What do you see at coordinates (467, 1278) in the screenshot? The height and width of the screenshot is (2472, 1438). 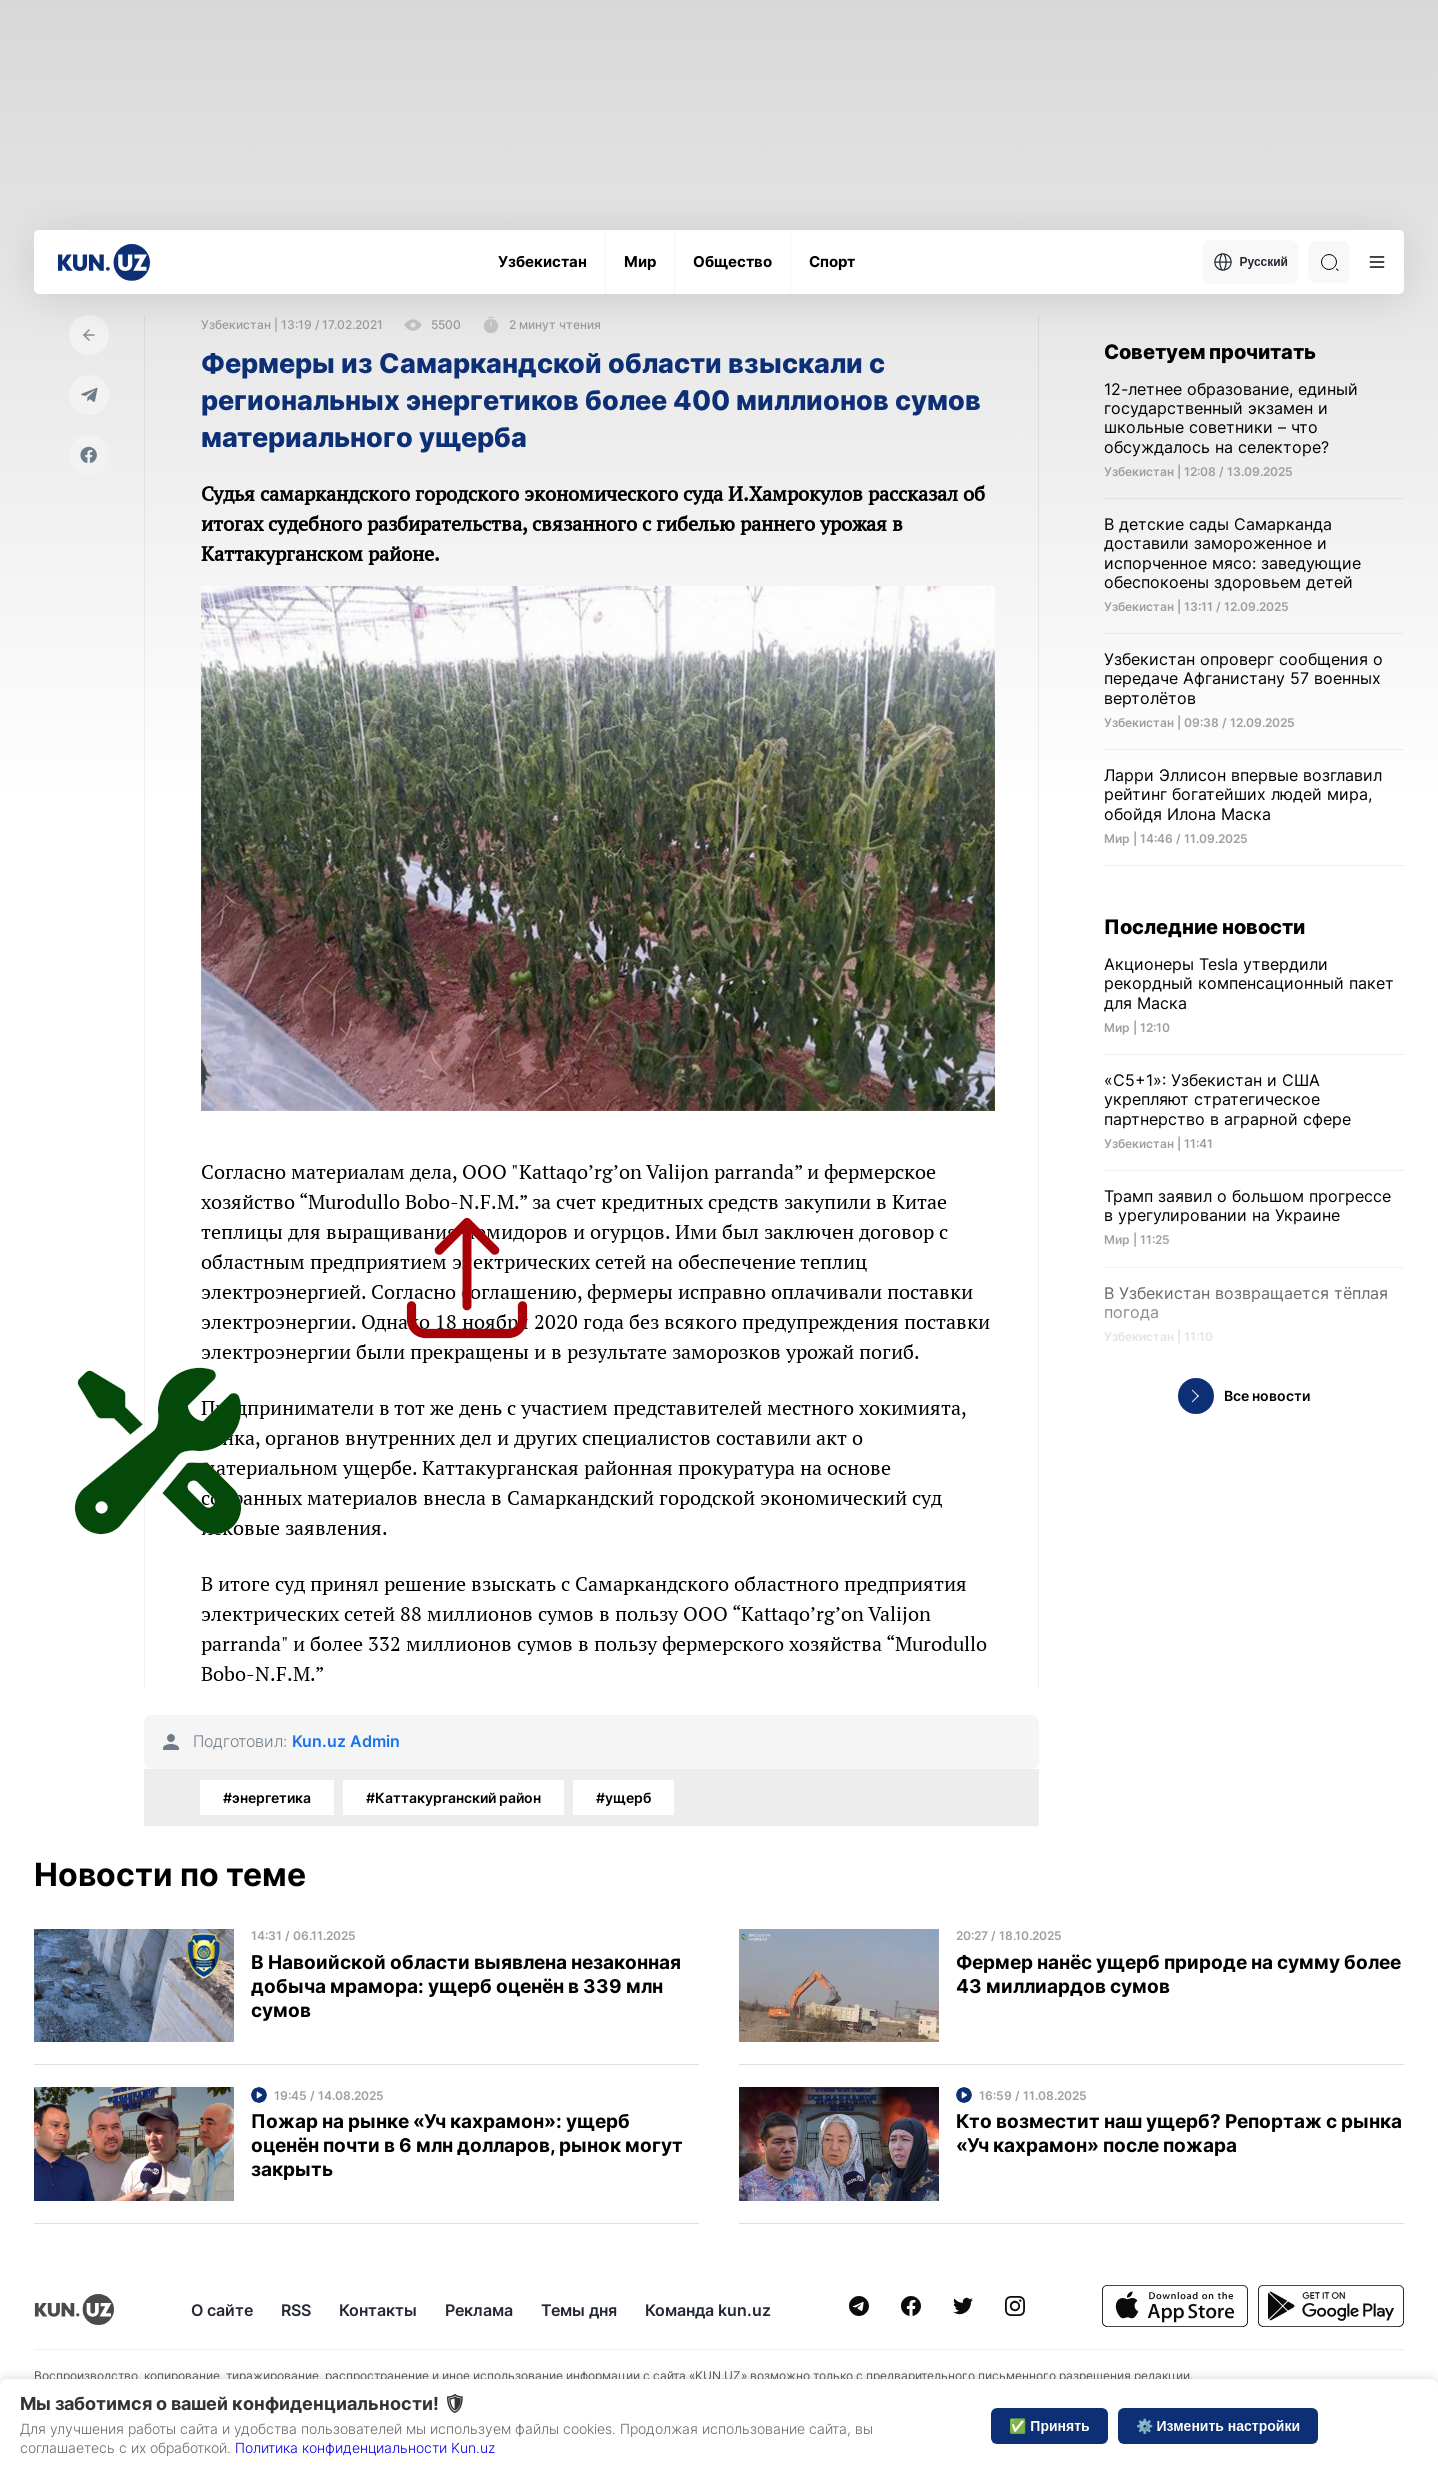 I see `upload a file or document` at bounding box center [467, 1278].